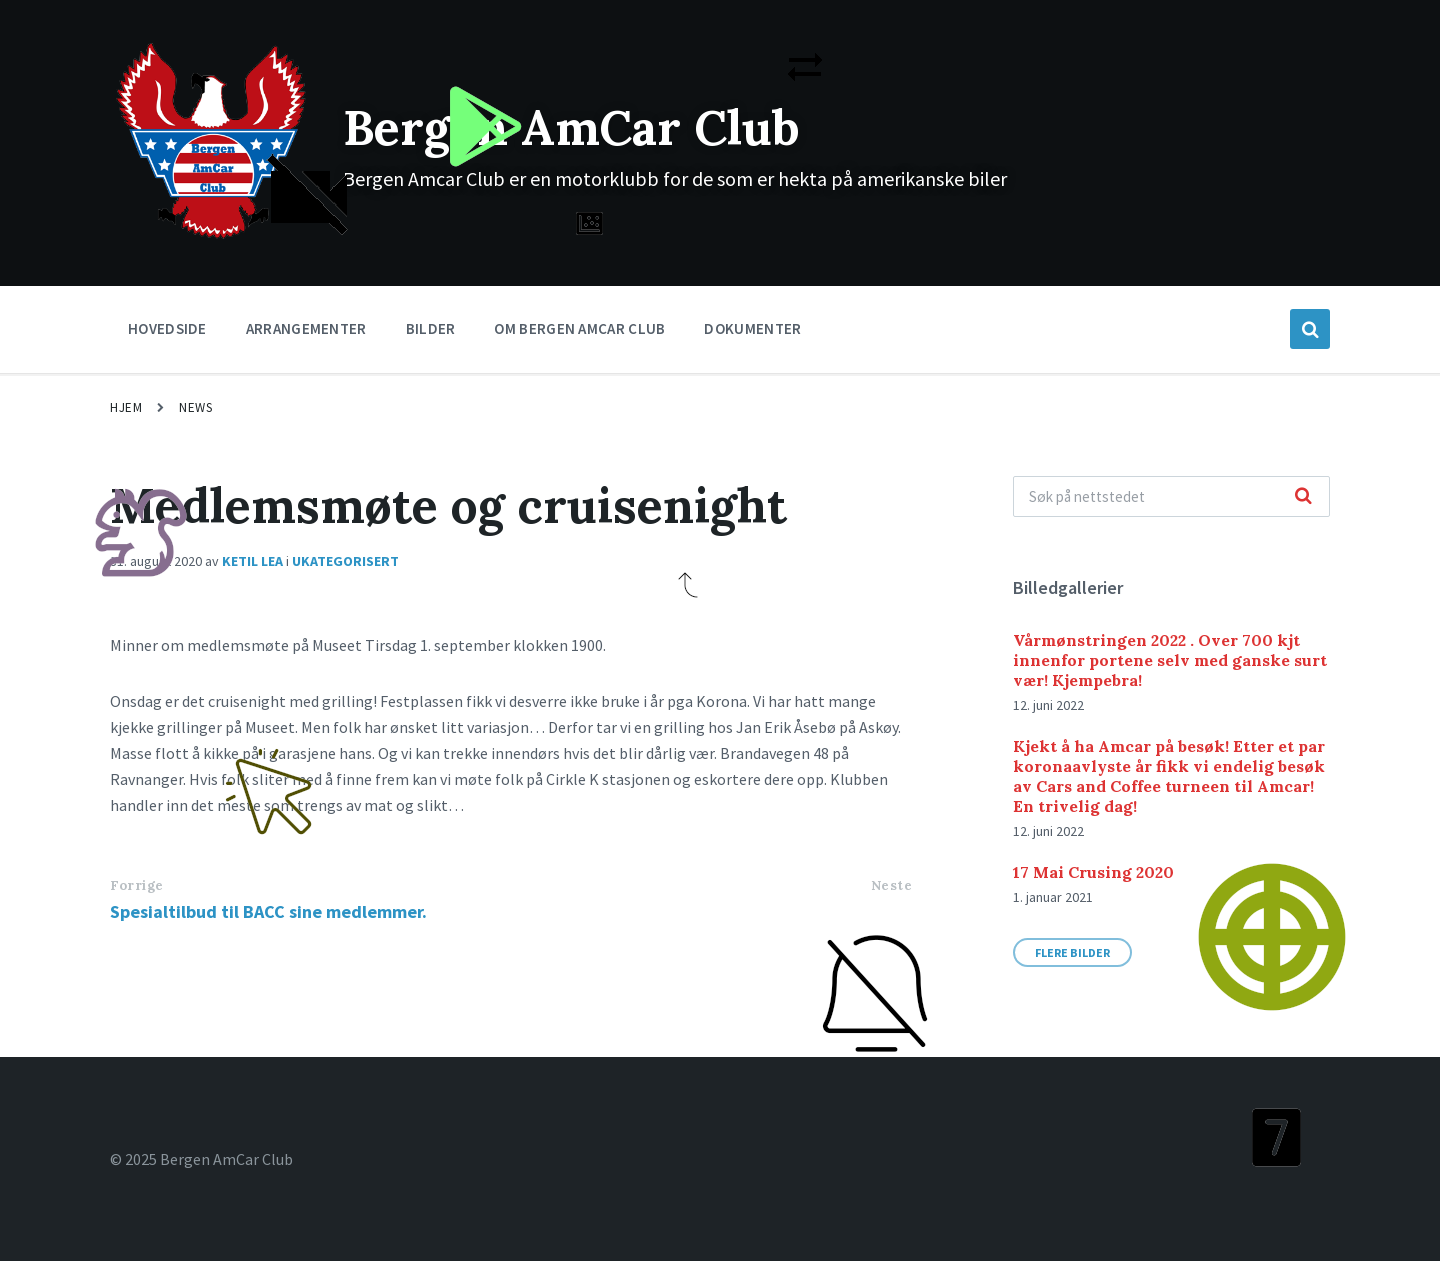 This screenshot has height=1261, width=1440. What do you see at coordinates (478, 126) in the screenshot?
I see `open google play store` at bounding box center [478, 126].